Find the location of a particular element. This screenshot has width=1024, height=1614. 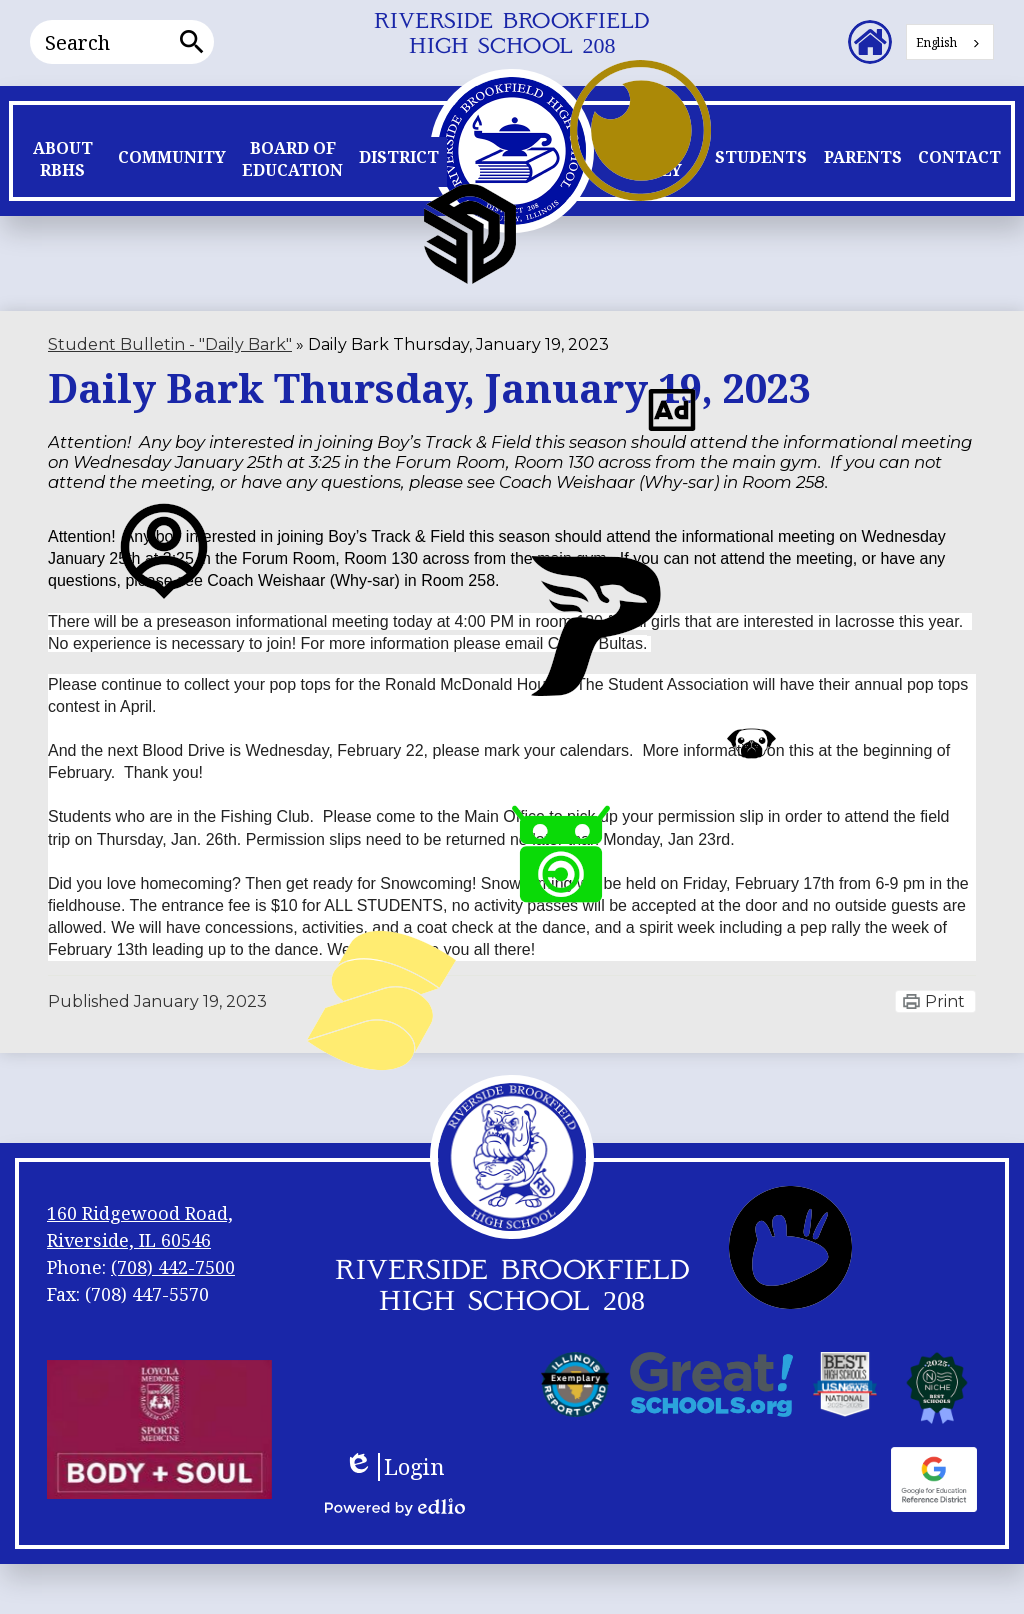

xubuntu linux distribution logo is located at coordinates (790, 1247).